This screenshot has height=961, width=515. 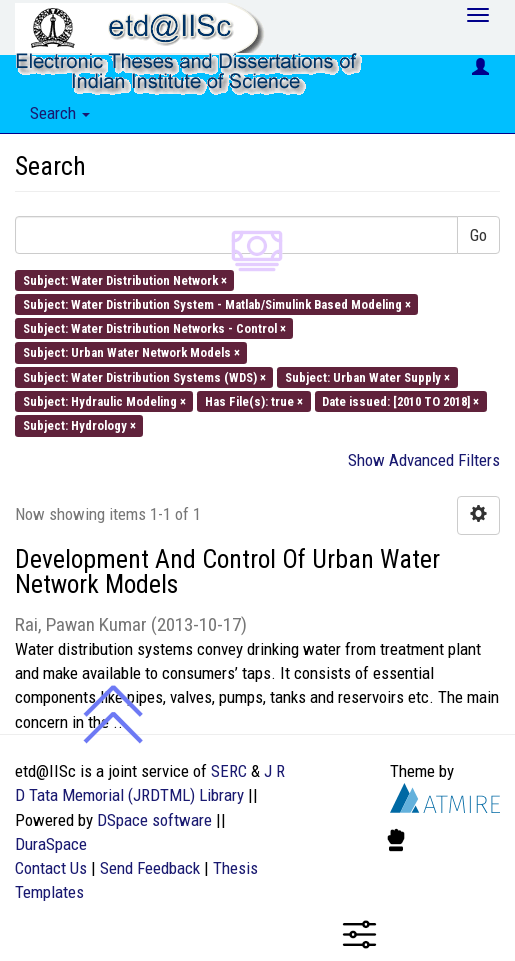 What do you see at coordinates (114, 716) in the screenshot?
I see `collapse code section above` at bounding box center [114, 716].